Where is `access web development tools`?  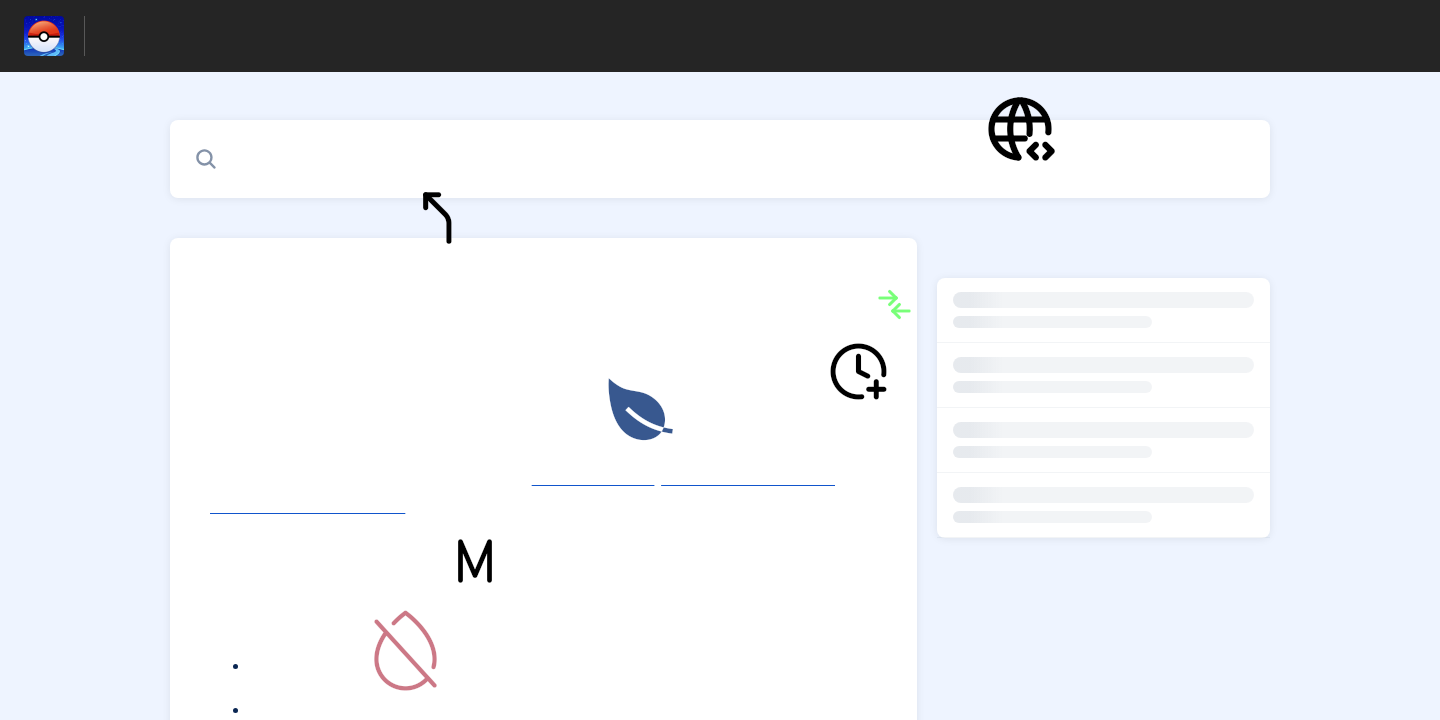
access web development tools is located at coordinates (1020, 129).